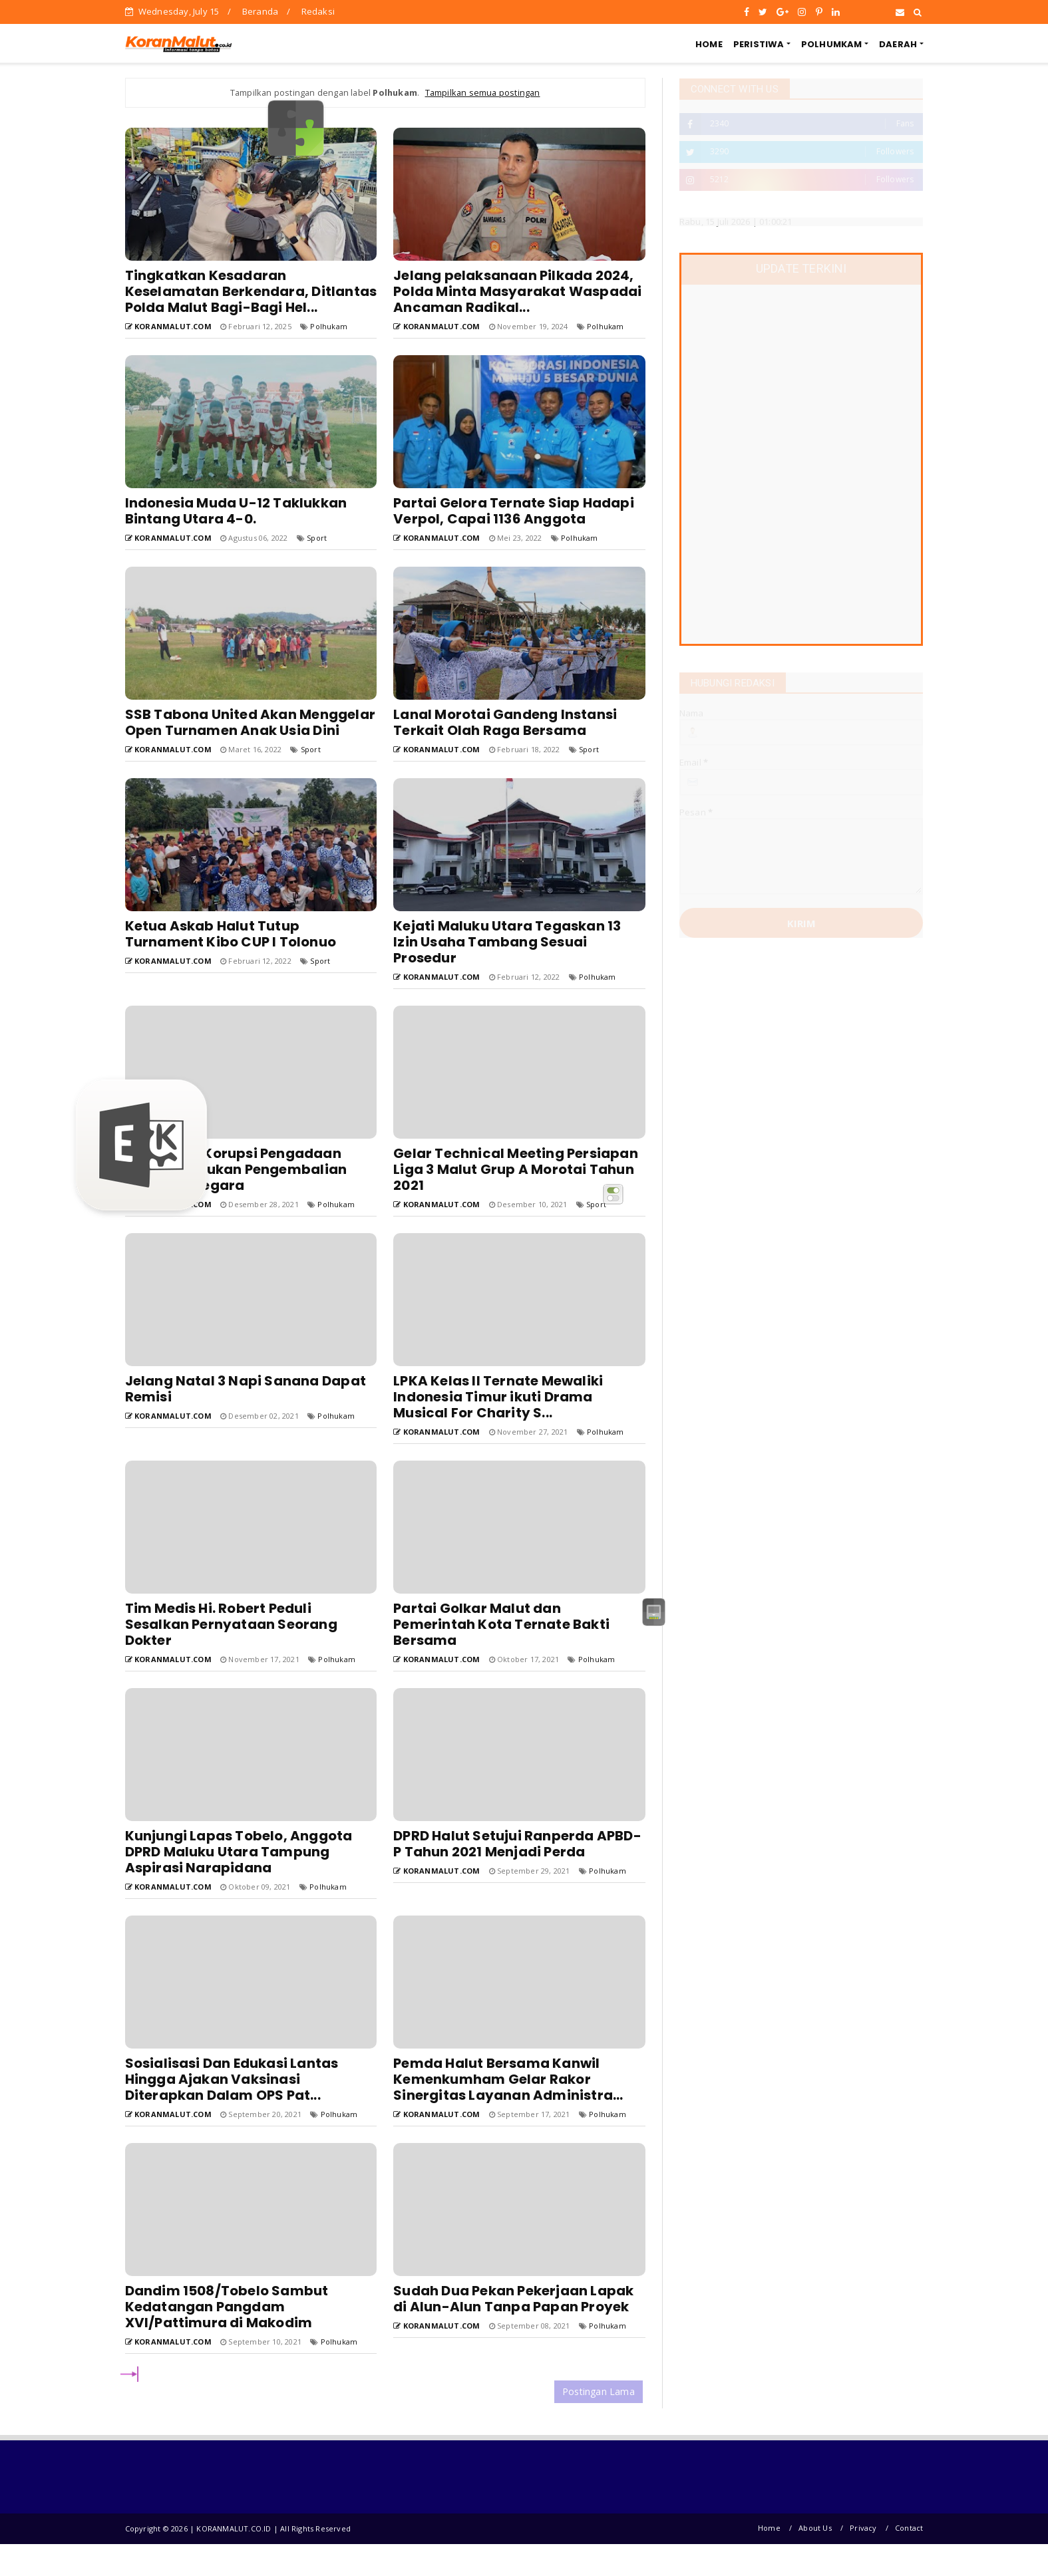 The height and width of the screenshot is (2576, 1048). I want to click on go to the last item or page, so click(129, 2374).